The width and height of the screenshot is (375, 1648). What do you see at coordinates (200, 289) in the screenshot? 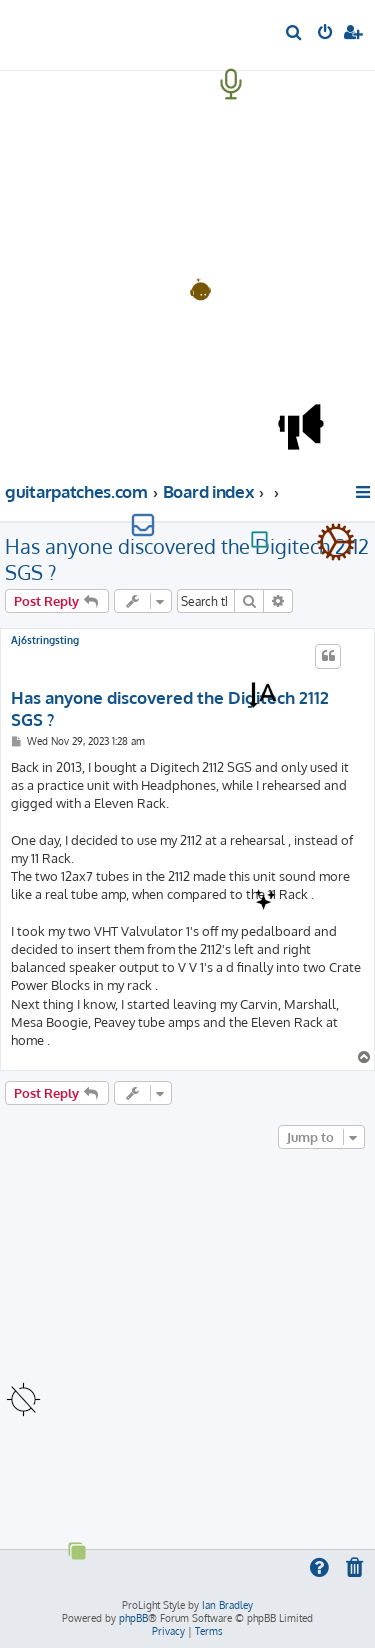
I see `ionitron mascot logo for ionic framework` at bounding box center [200, 289].